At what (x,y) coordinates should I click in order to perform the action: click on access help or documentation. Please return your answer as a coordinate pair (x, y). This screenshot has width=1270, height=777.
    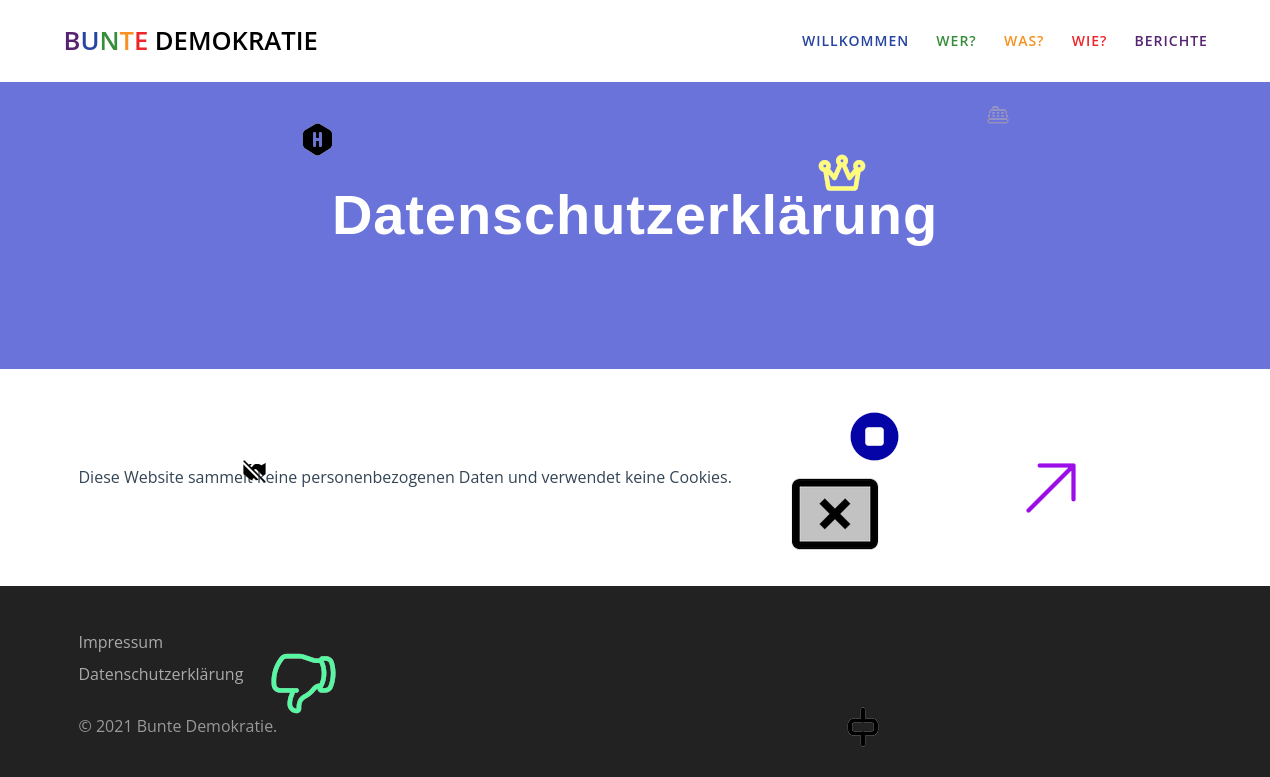
    Looking at the image, I should click on (317, 139).